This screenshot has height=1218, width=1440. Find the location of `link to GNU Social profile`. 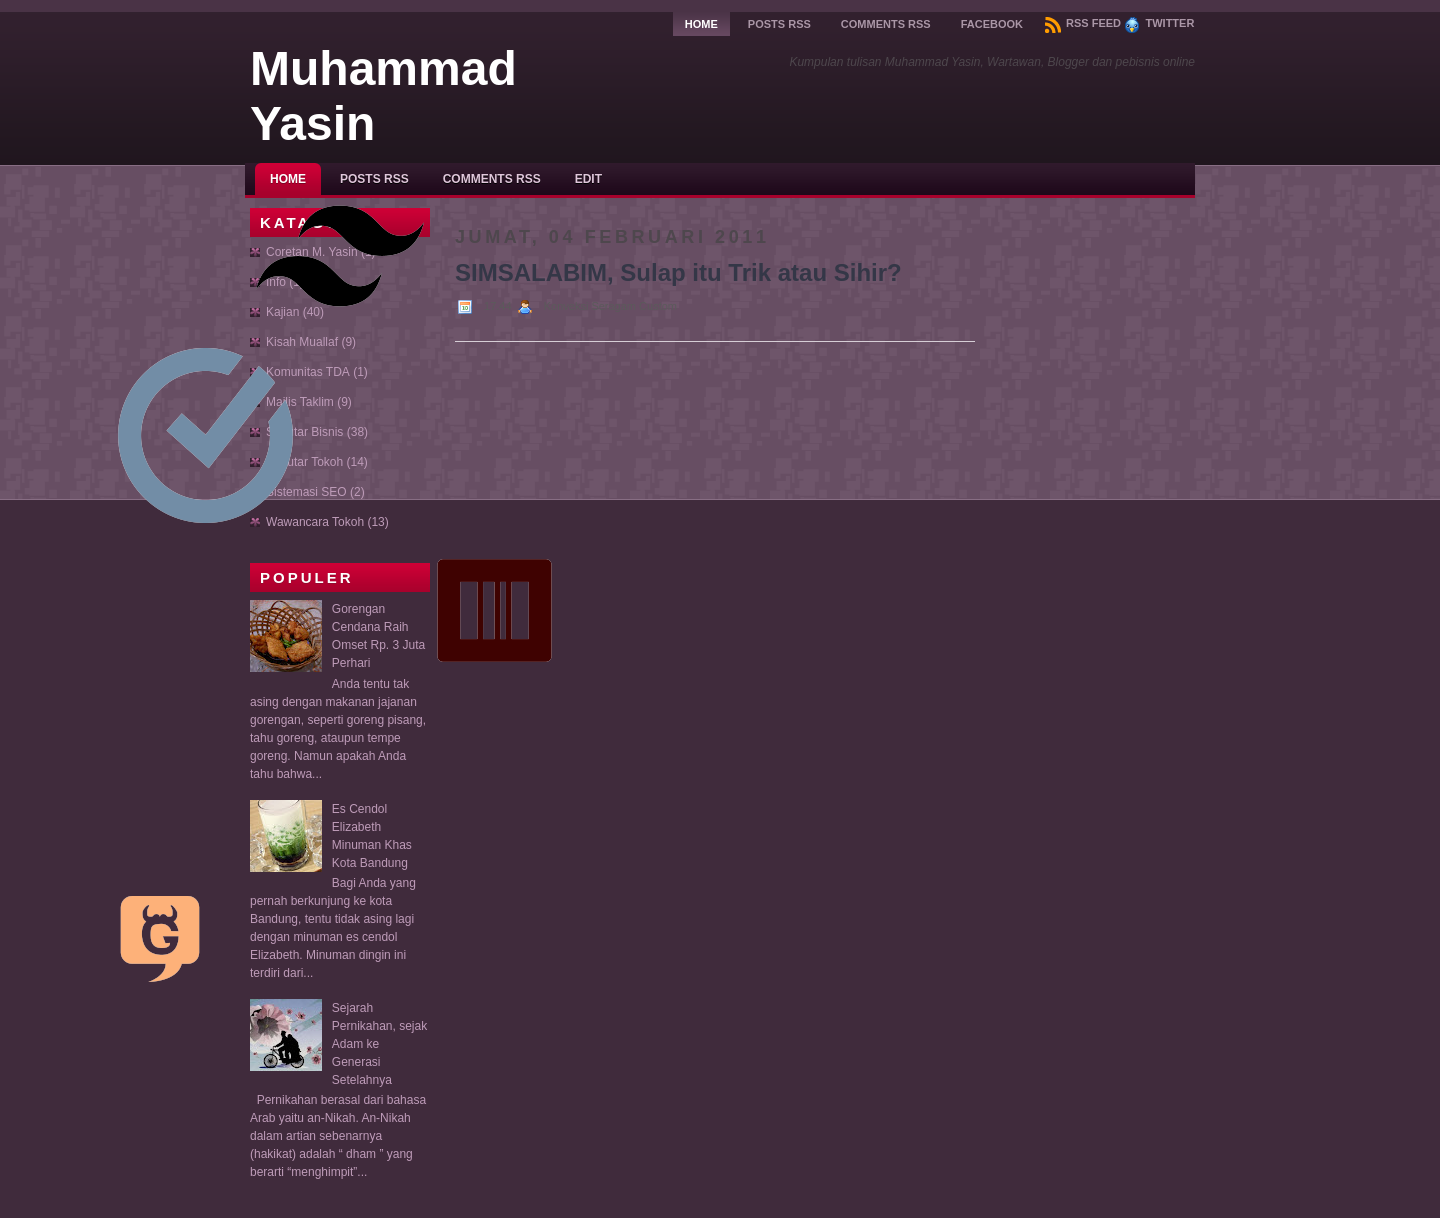

link to GNU Social profile is located at coordinates (160, 939).